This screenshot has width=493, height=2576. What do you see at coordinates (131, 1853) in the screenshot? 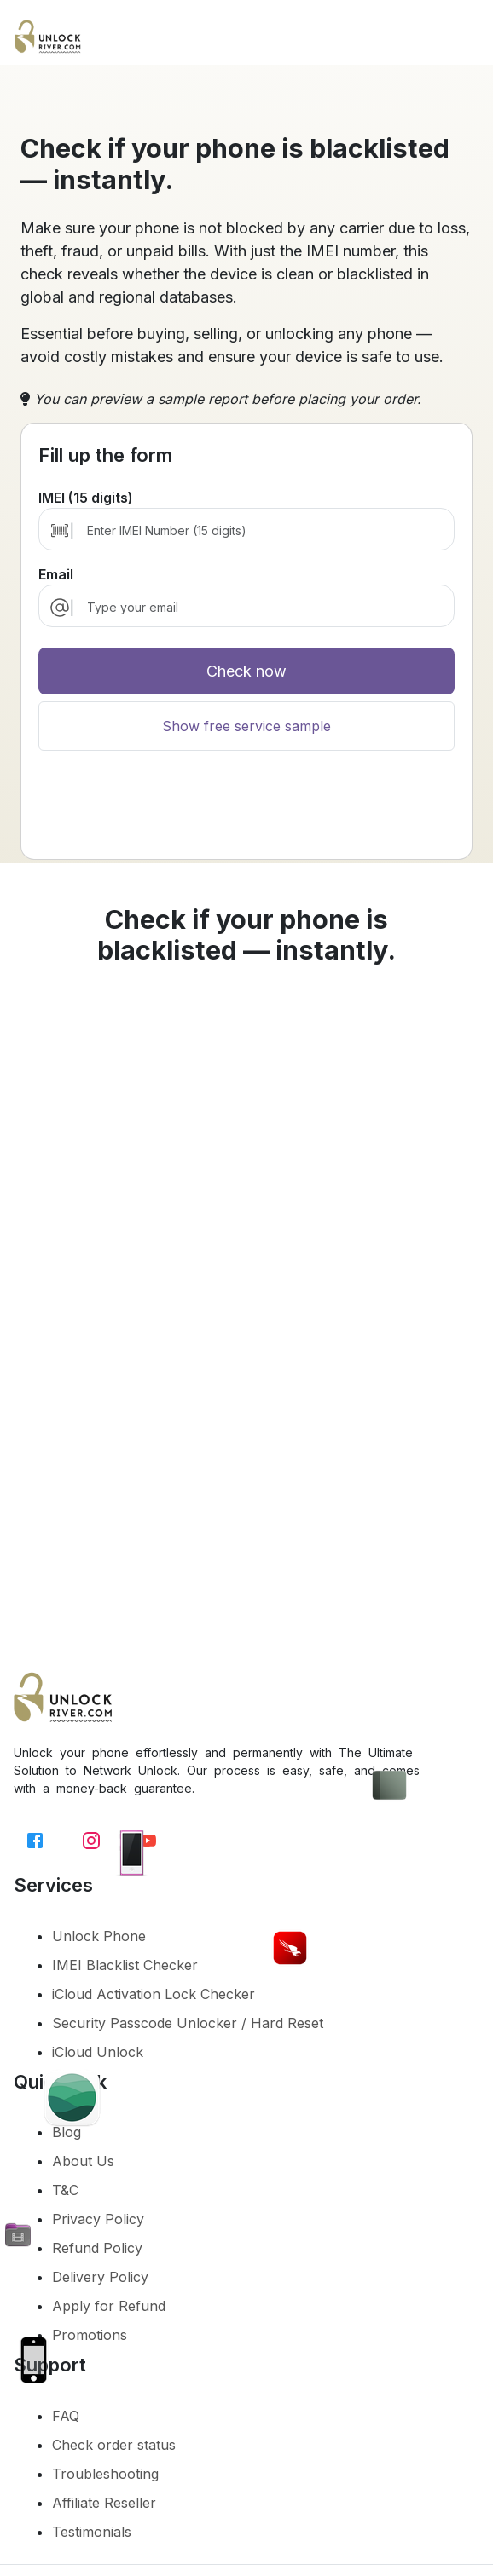
I see `iPod nano device connected` at bounding box center [131, 1853].